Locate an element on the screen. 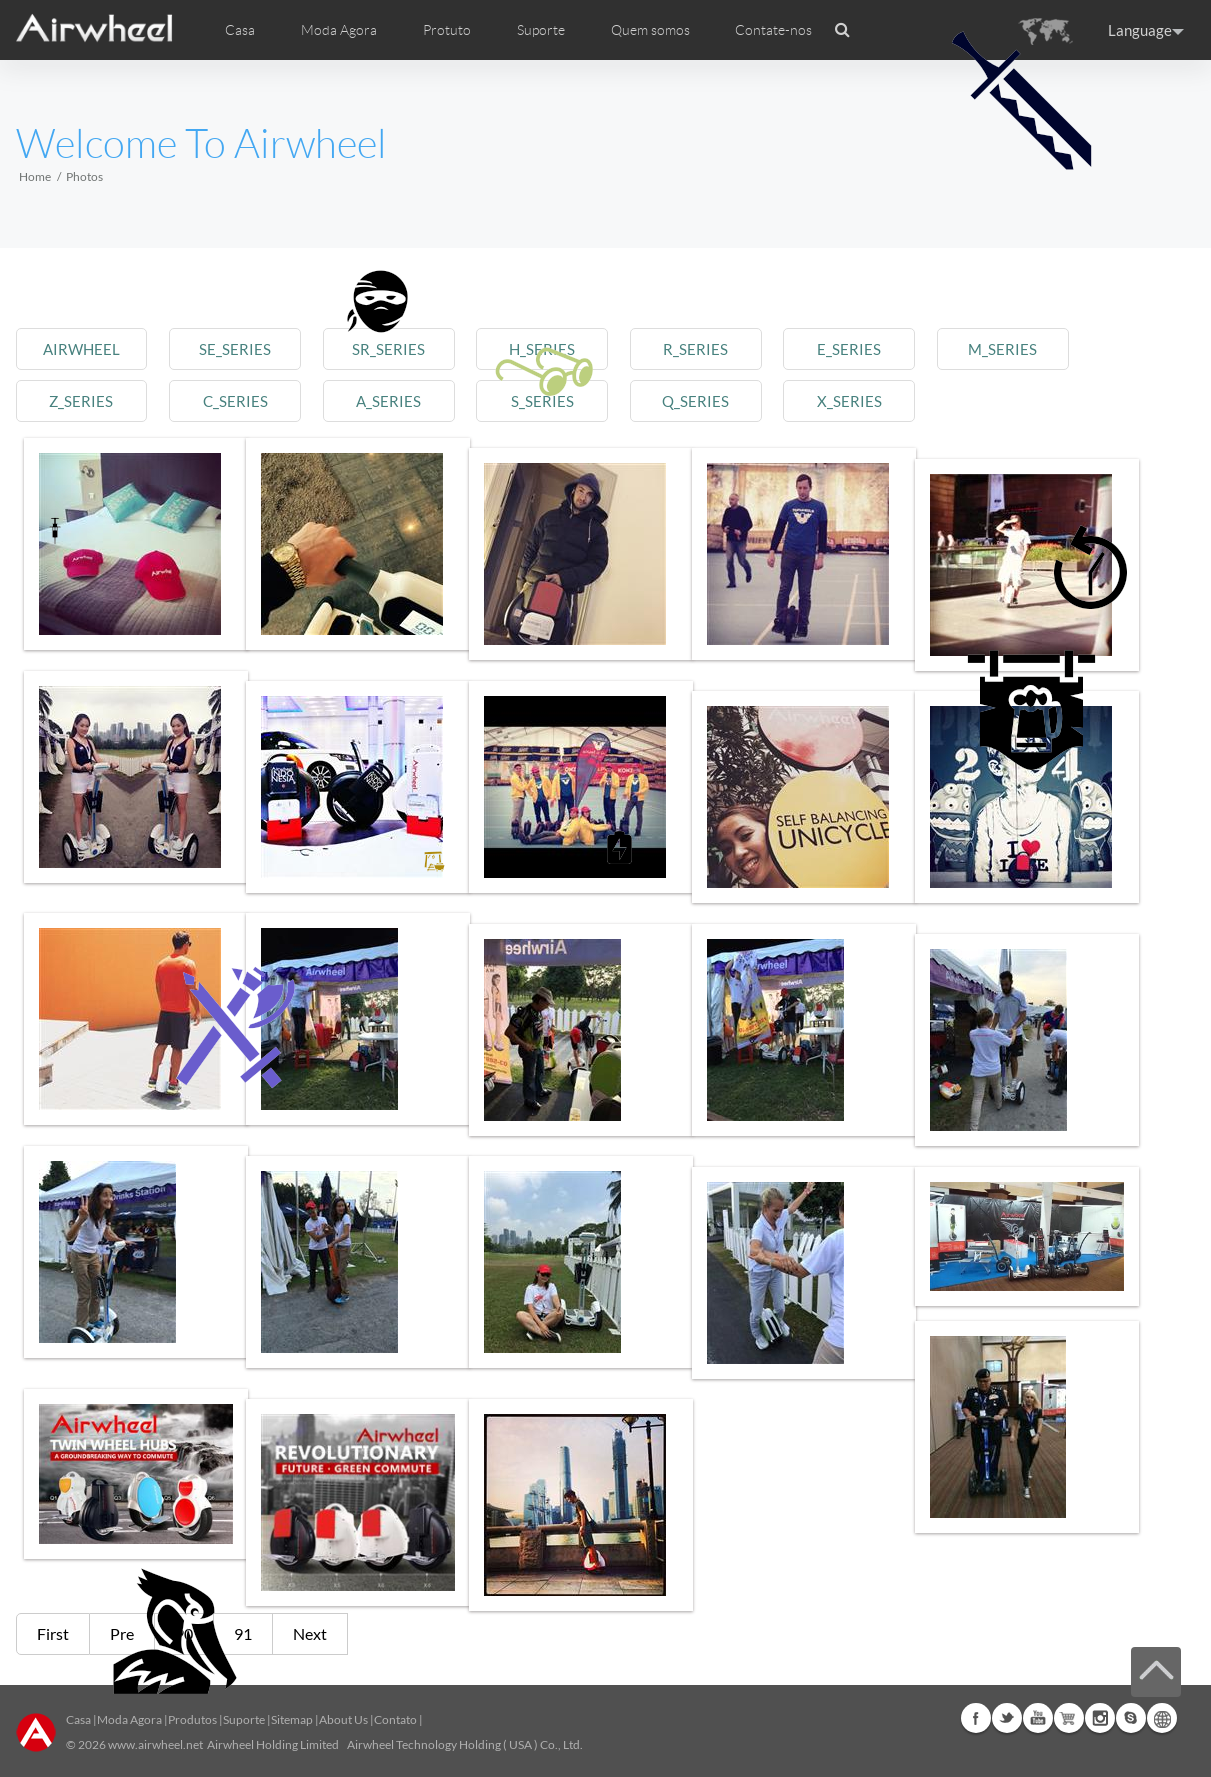  select ninja character class is located at coordinates (377, 301).